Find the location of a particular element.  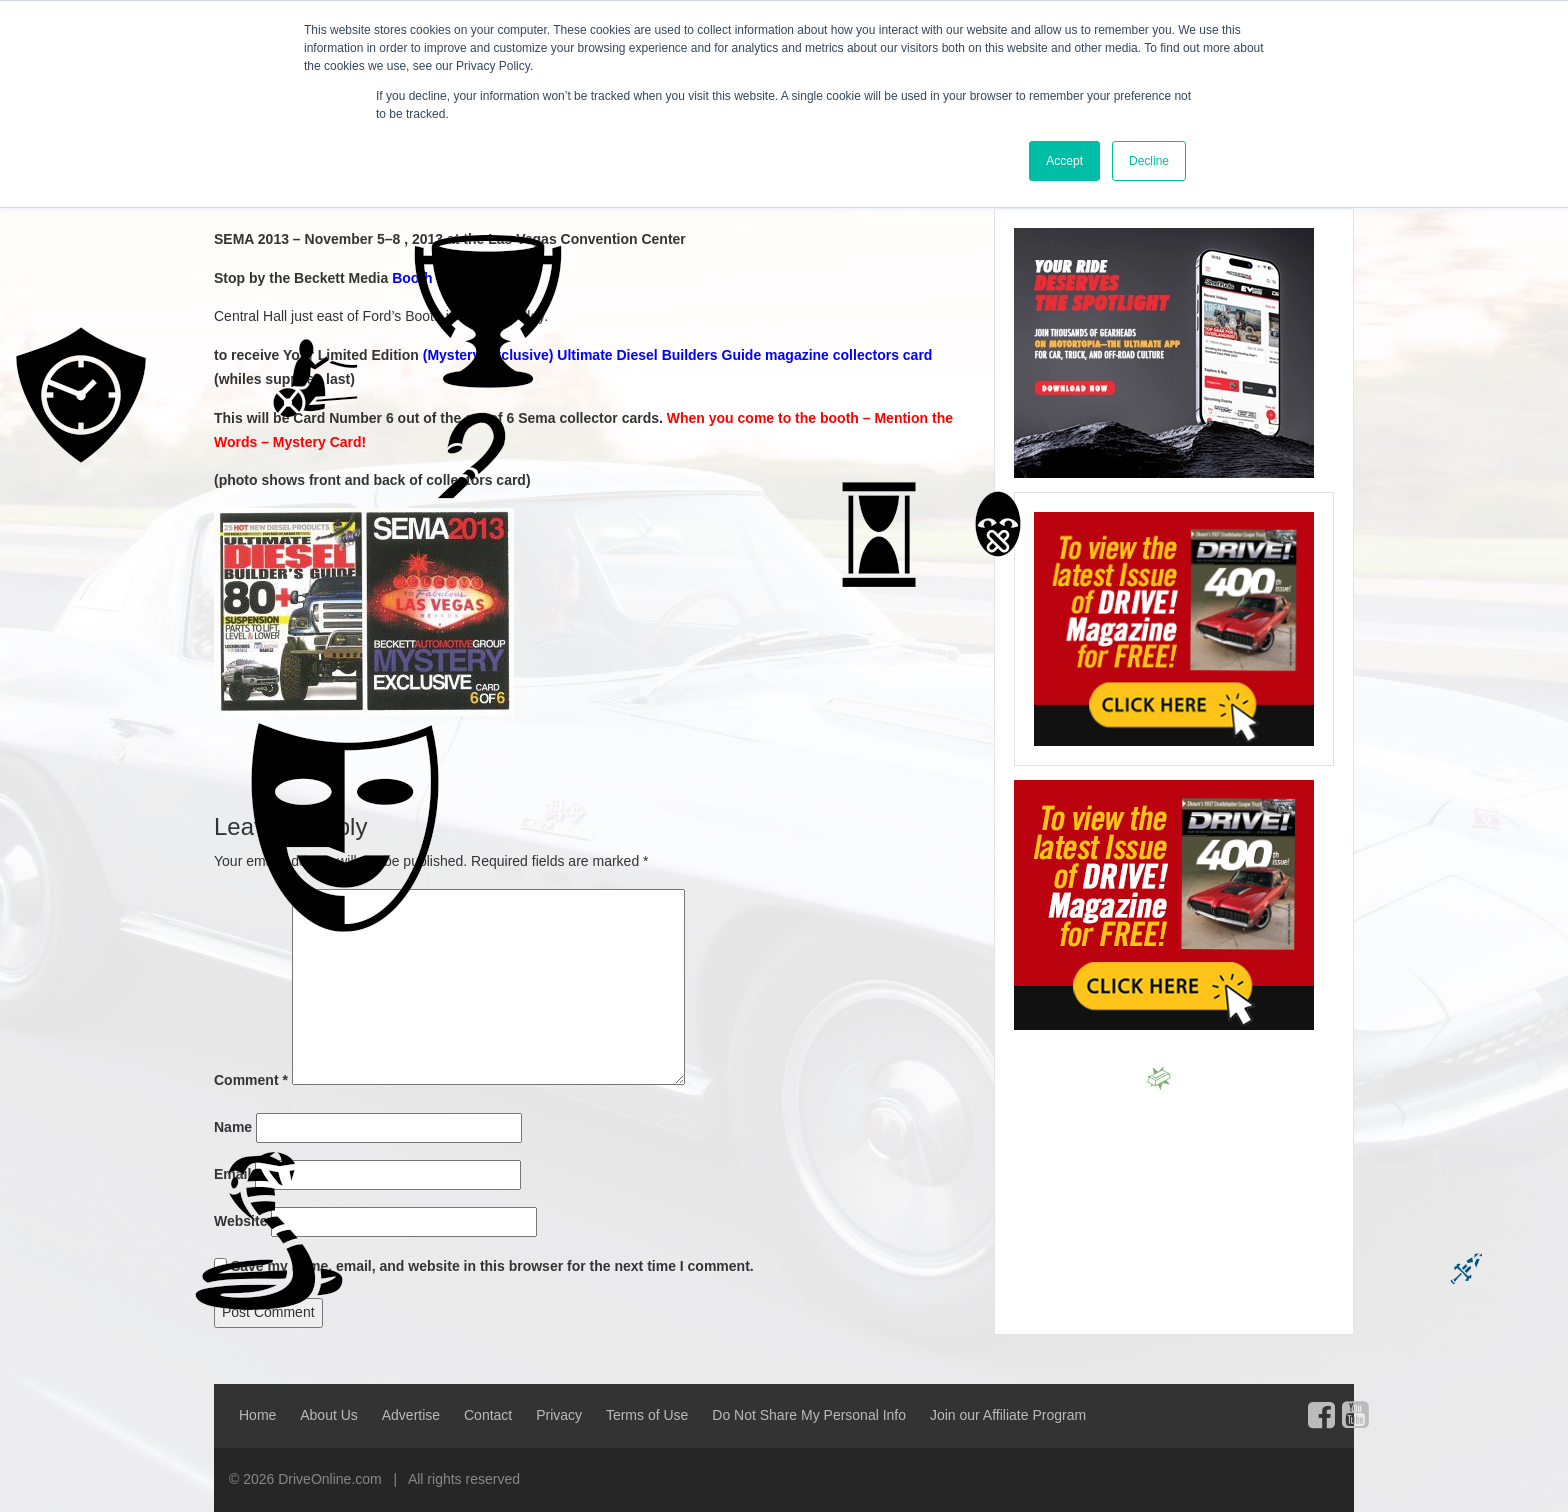

view achievements or awards is located at coordinates (488, 311).